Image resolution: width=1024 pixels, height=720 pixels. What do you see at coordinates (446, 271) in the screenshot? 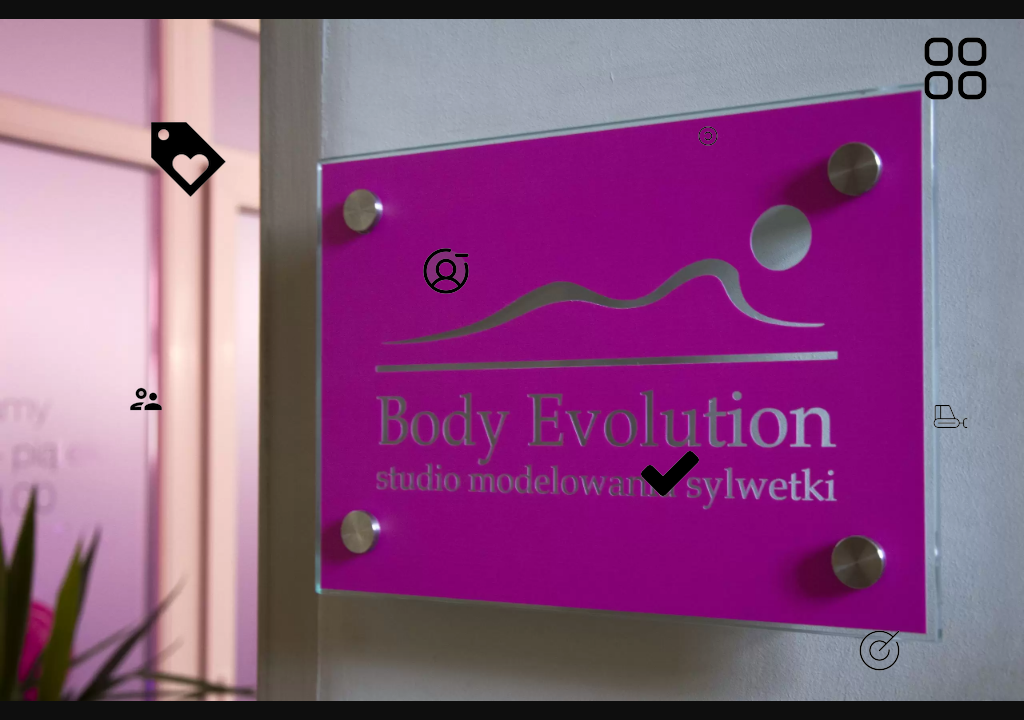
I see `remove a user from your contacts` at bounding box center [446, 271].